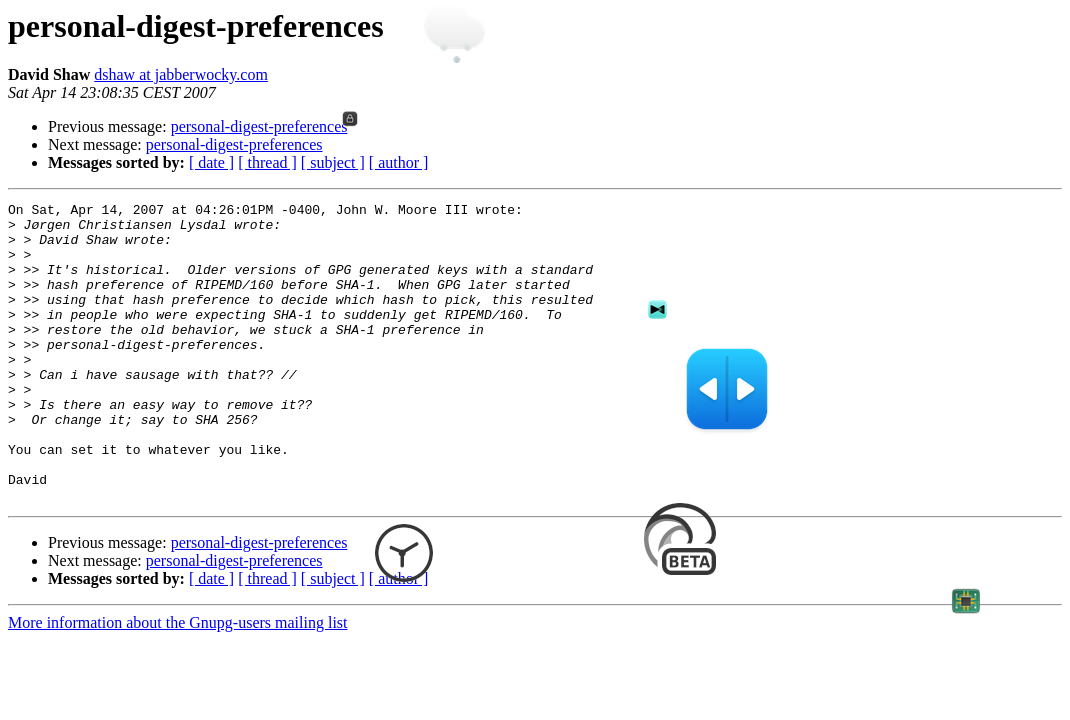  I want to click on open the clock app, so click(404, 553).